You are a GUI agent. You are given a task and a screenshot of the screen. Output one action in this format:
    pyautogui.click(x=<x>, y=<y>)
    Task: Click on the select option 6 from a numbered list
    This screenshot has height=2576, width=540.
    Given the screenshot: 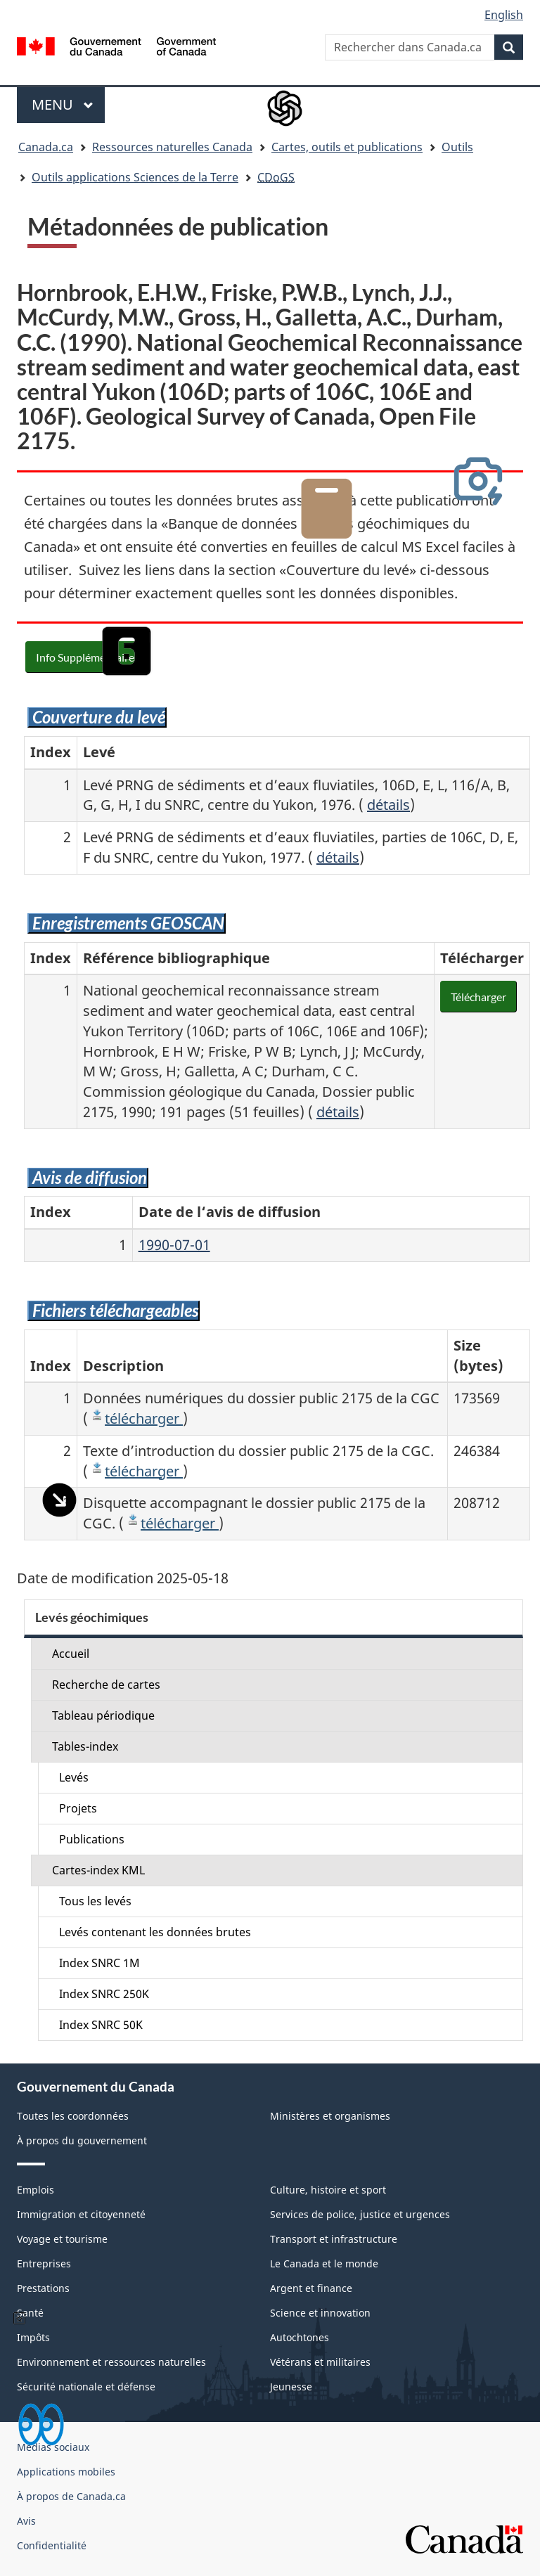 What is the action you would take?
    pyautogui.click(x=127, y=651)
    